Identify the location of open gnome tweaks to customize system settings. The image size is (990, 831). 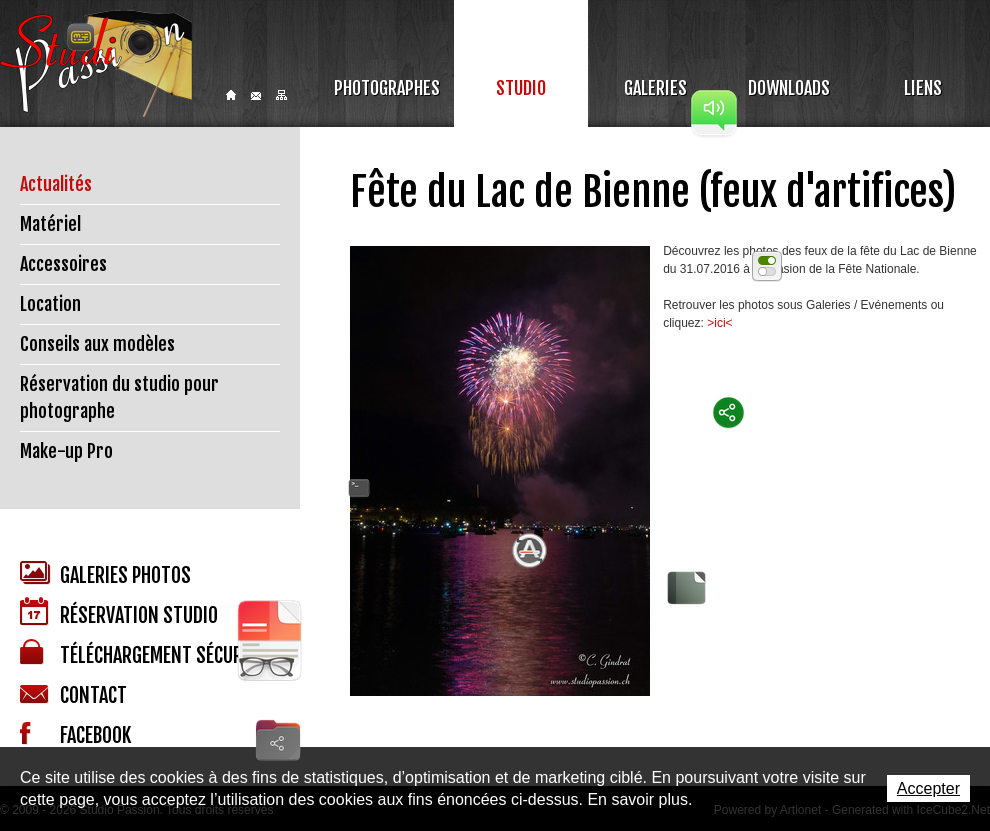
(767, 266).